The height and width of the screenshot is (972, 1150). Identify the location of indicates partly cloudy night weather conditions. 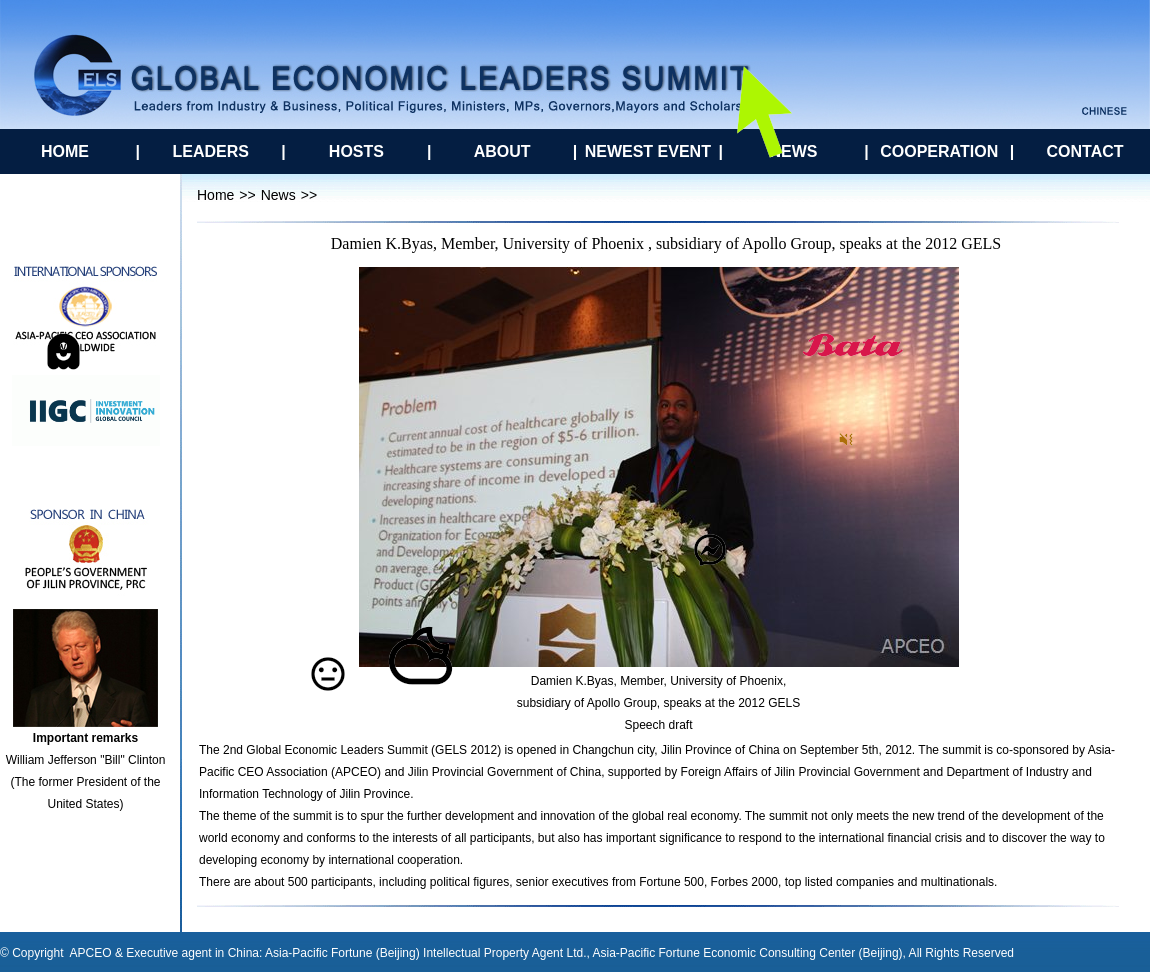
(420, 658).